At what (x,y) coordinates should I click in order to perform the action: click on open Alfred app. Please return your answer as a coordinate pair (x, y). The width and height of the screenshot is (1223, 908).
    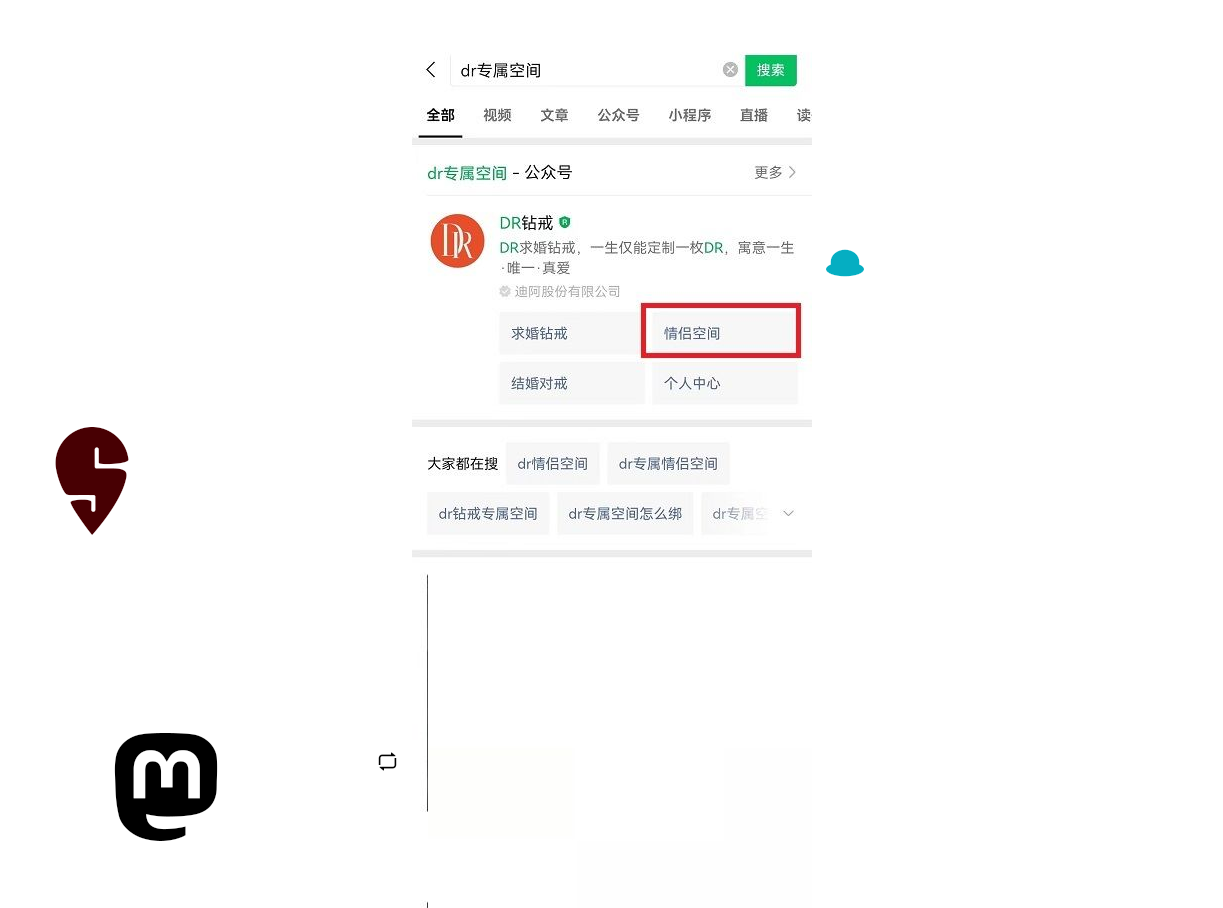
    Looking at the image, I should click on (845, 263).